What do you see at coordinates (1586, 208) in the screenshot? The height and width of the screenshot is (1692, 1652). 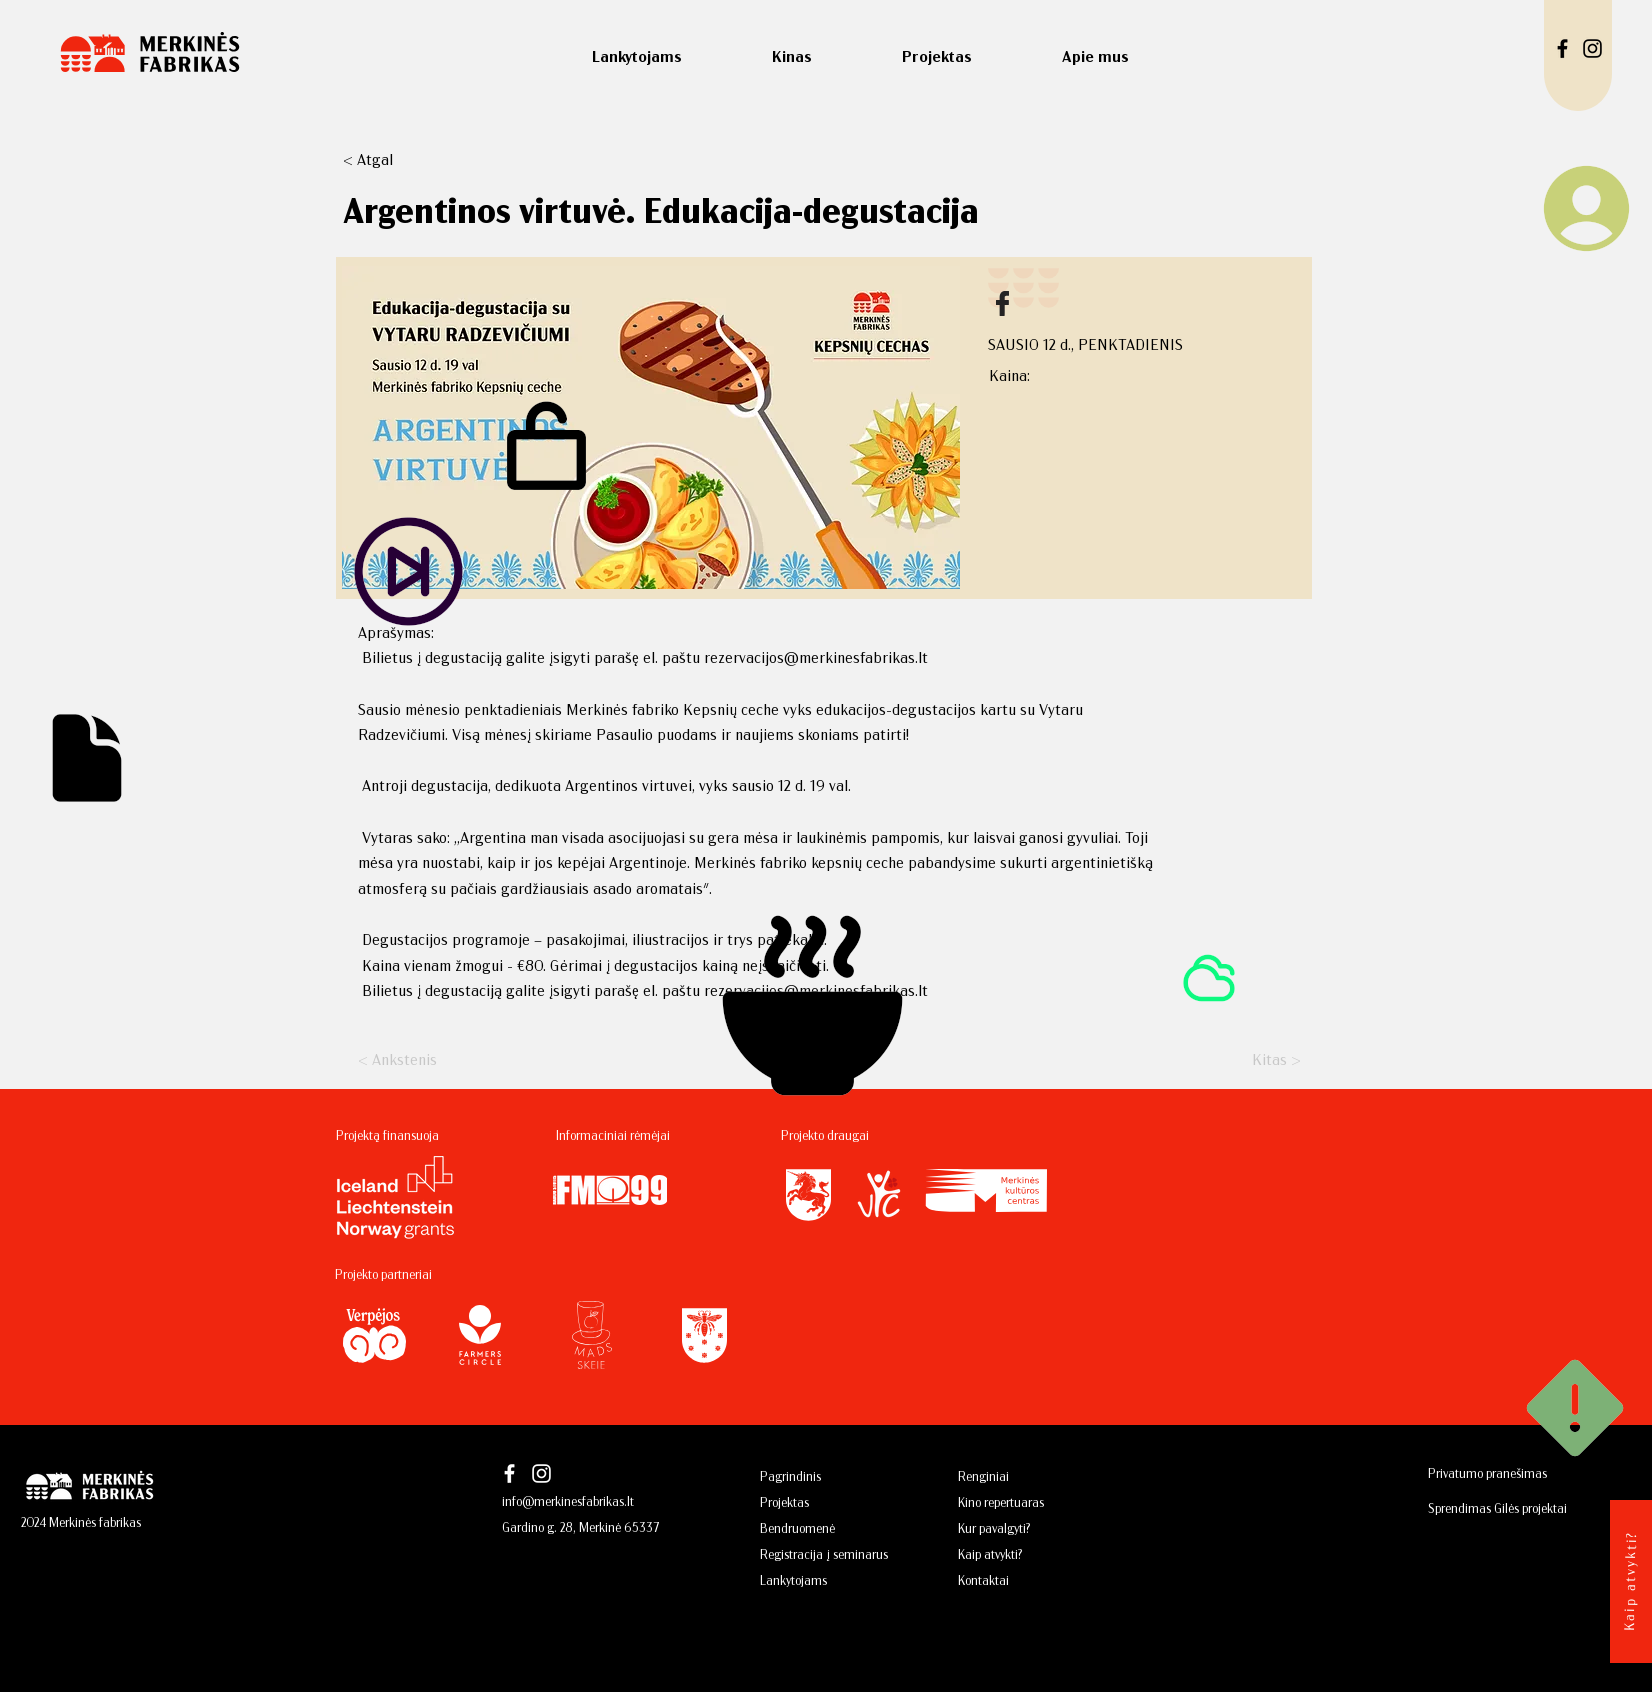 I see `access your profile or account settings` at bounding box center [1586, 208].